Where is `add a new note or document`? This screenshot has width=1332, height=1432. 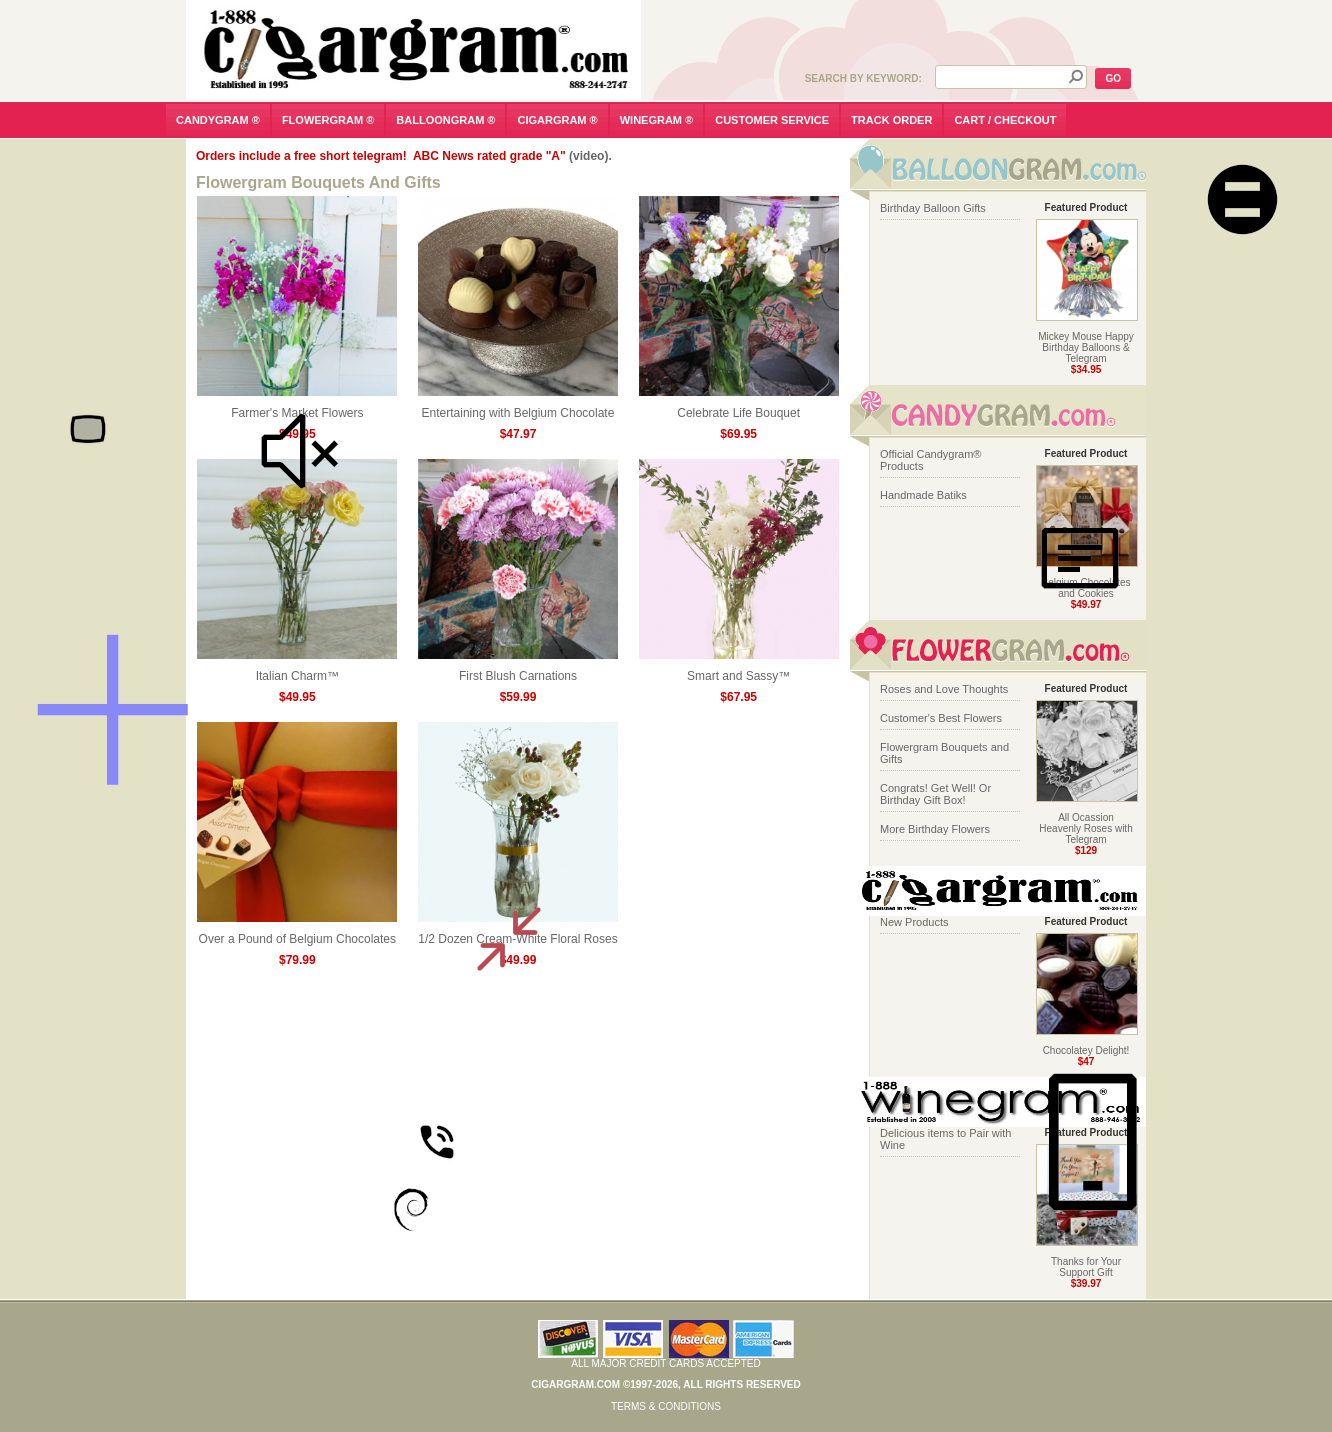 add a new note or document is located at coordinates (1080, 561).